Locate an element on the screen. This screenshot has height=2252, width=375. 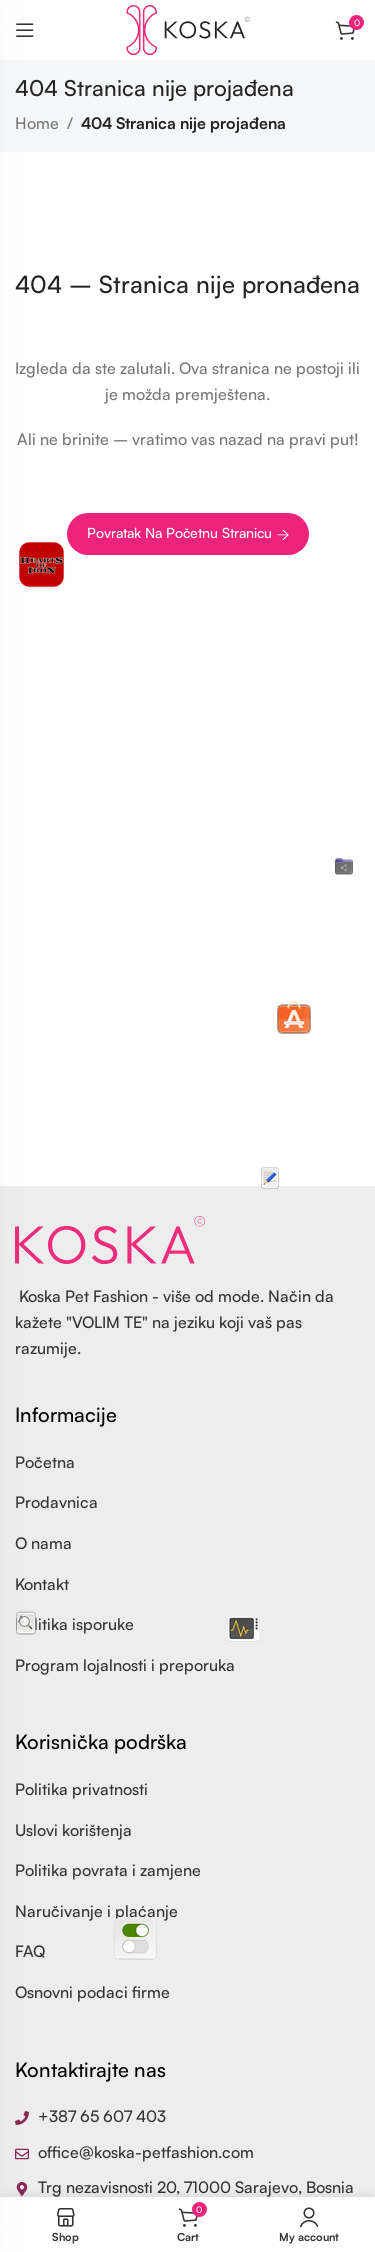
open text editor application is located at coordinates (270, 1178).